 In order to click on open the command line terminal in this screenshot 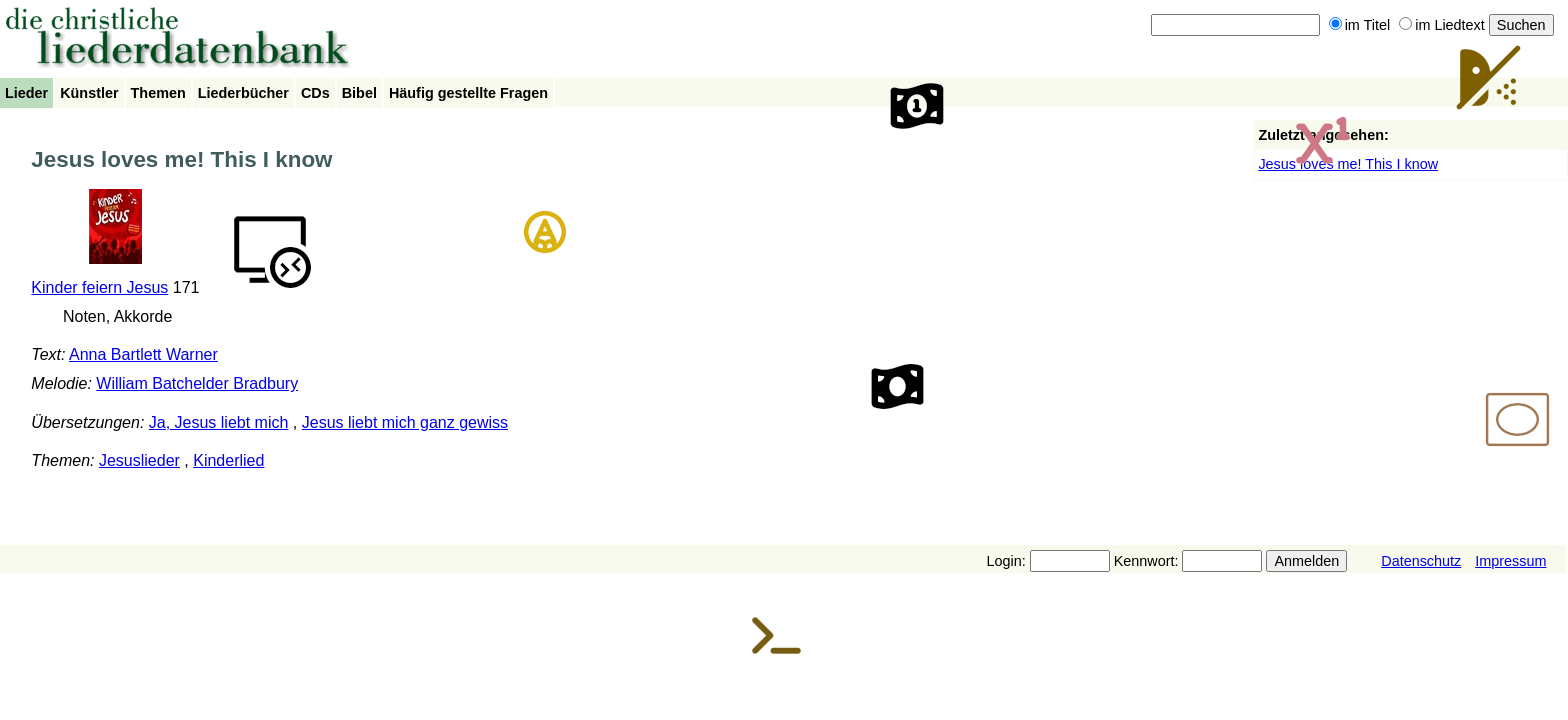, I will do `click(776, 635)`.